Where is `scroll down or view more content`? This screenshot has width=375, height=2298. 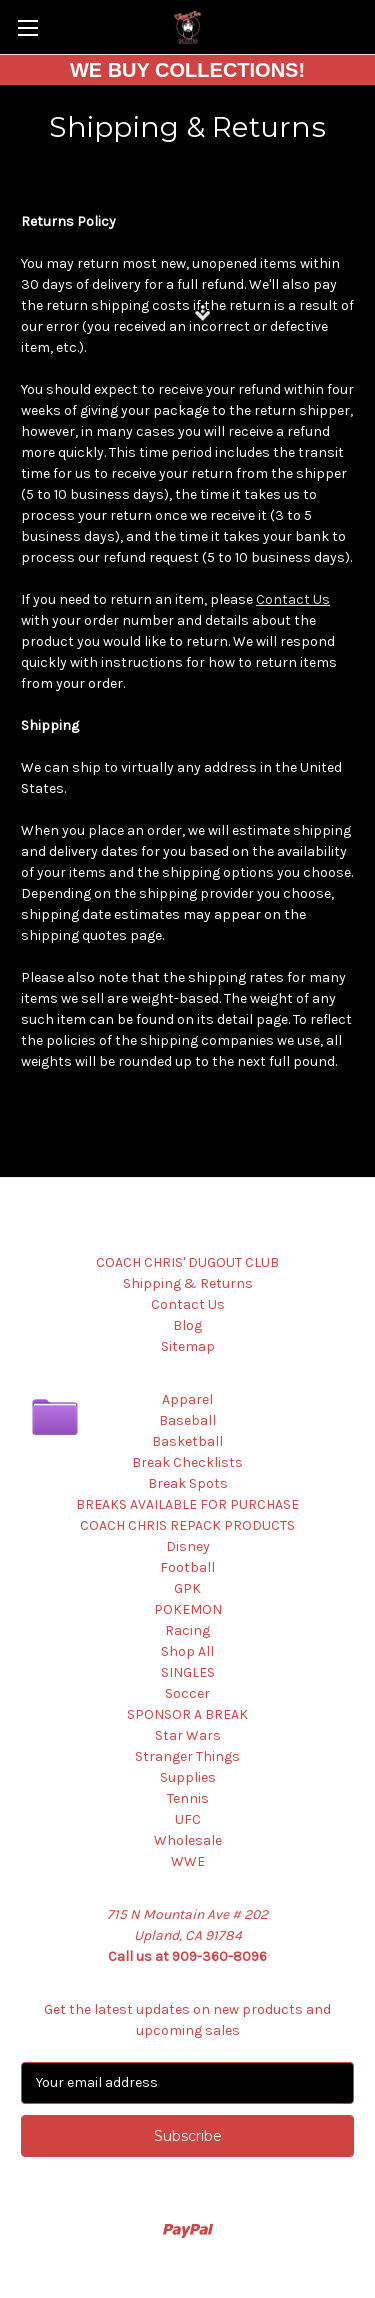
scroll down or view more content is located at coordinates (202, 313).